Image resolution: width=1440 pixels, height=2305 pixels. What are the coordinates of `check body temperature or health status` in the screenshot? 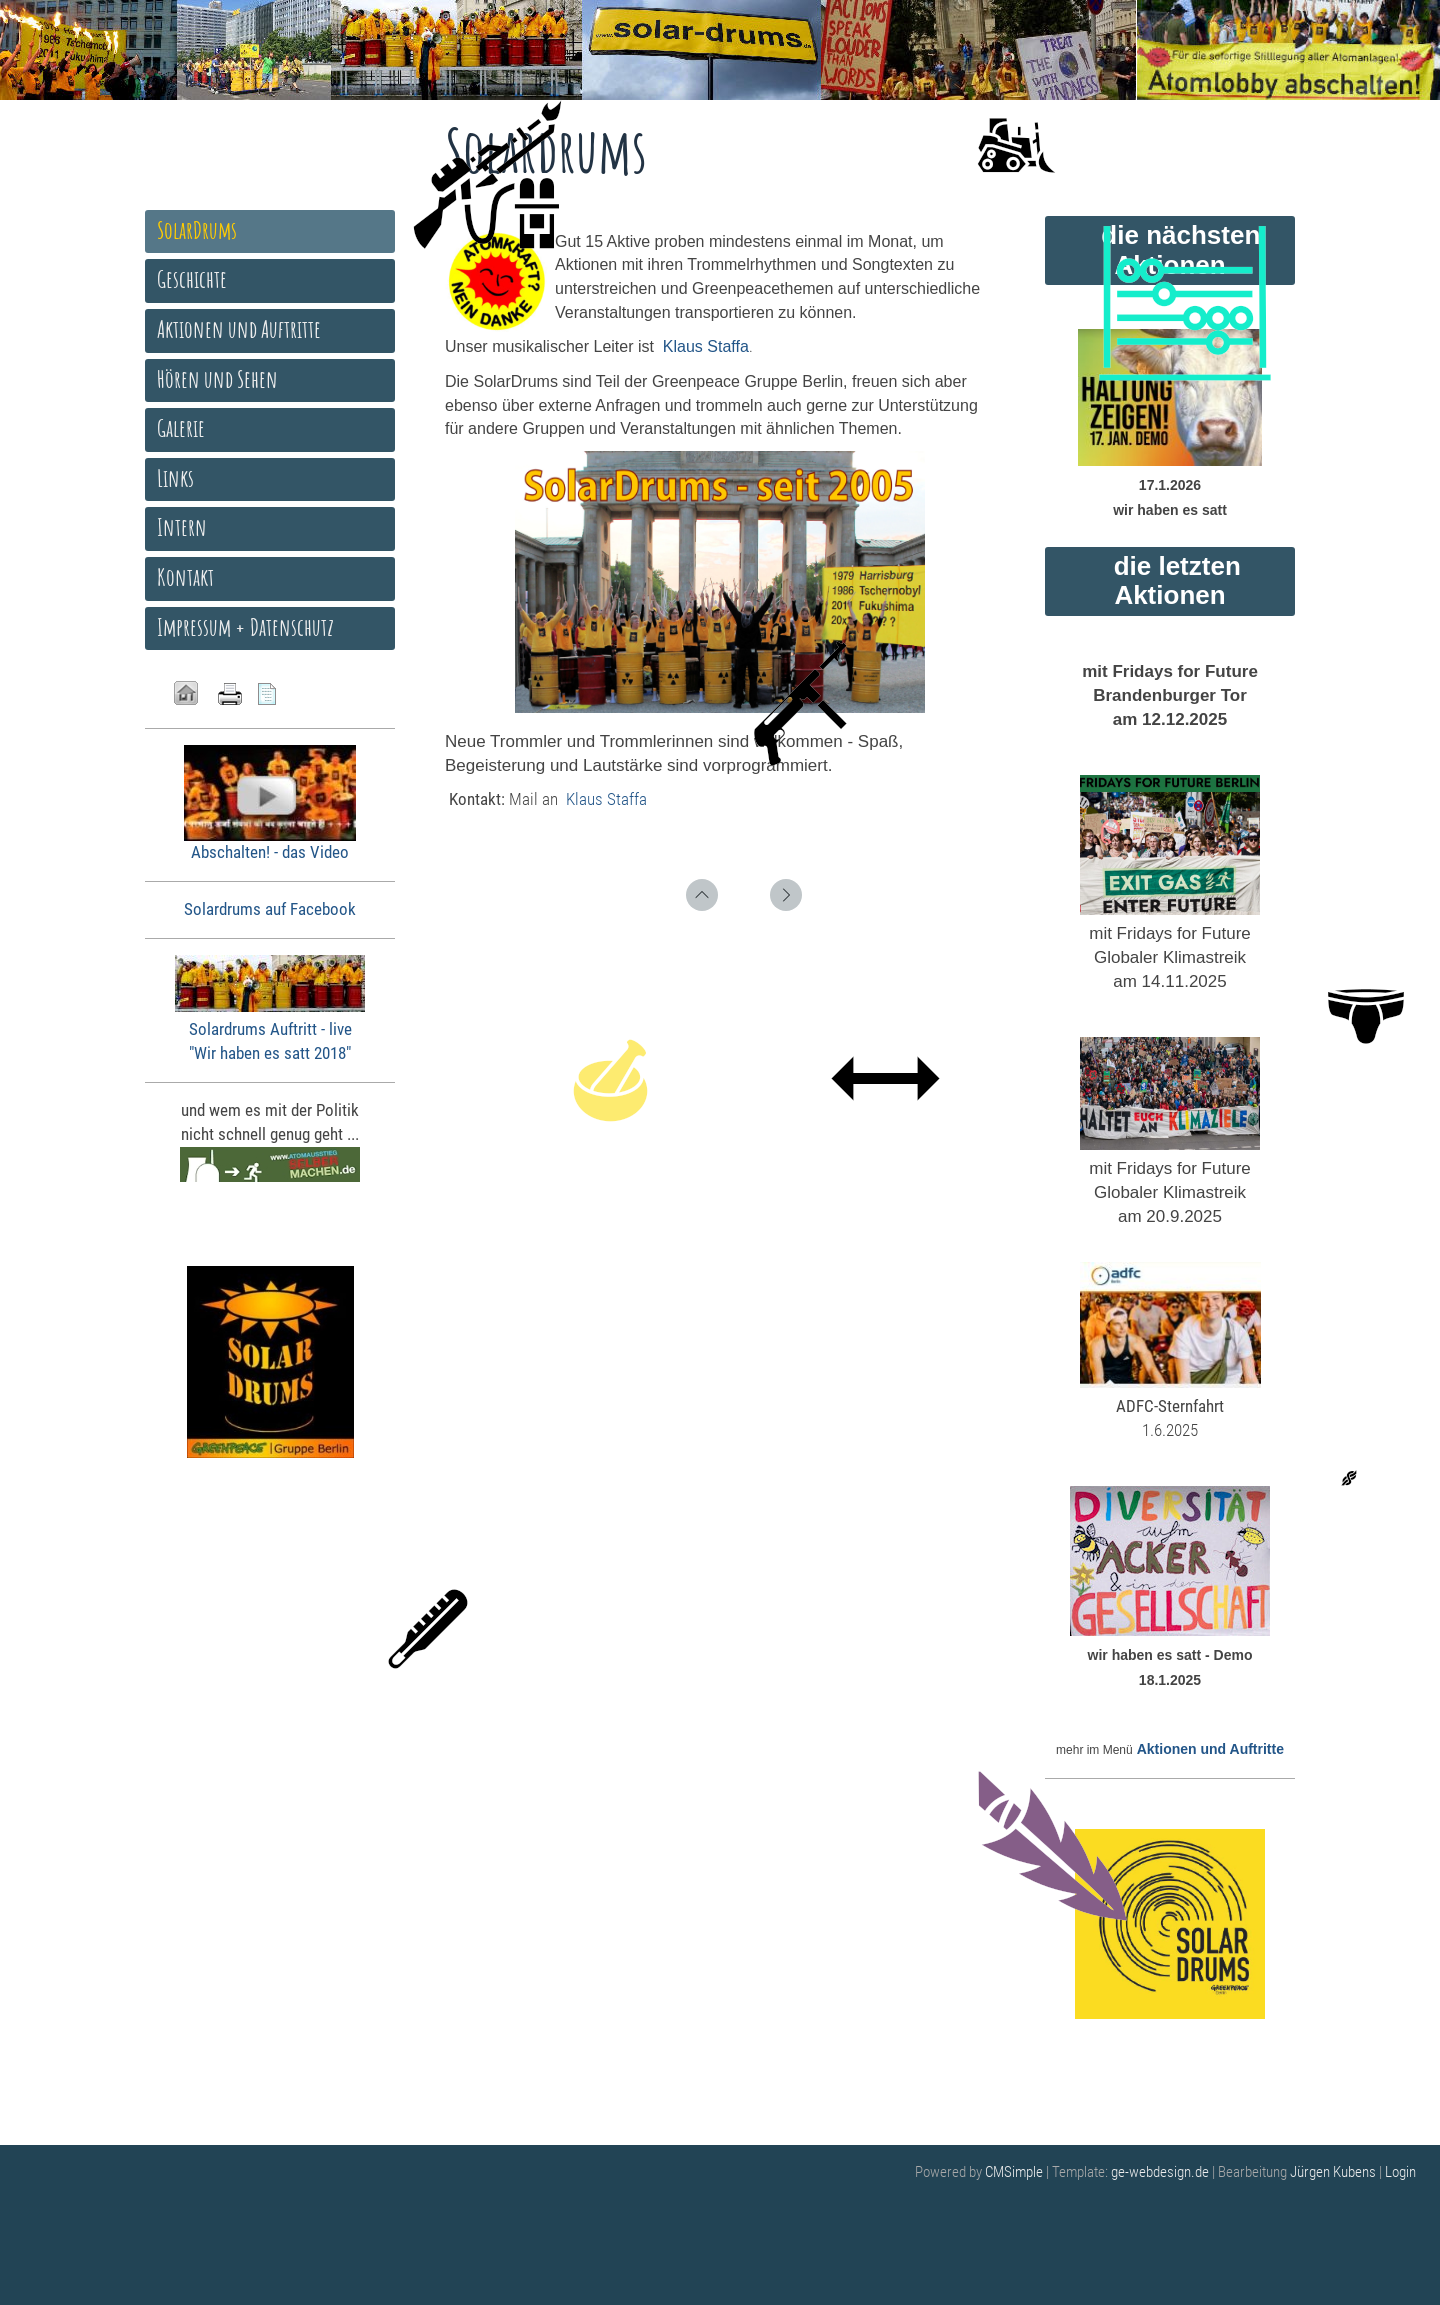 It's located at (428, 1629).